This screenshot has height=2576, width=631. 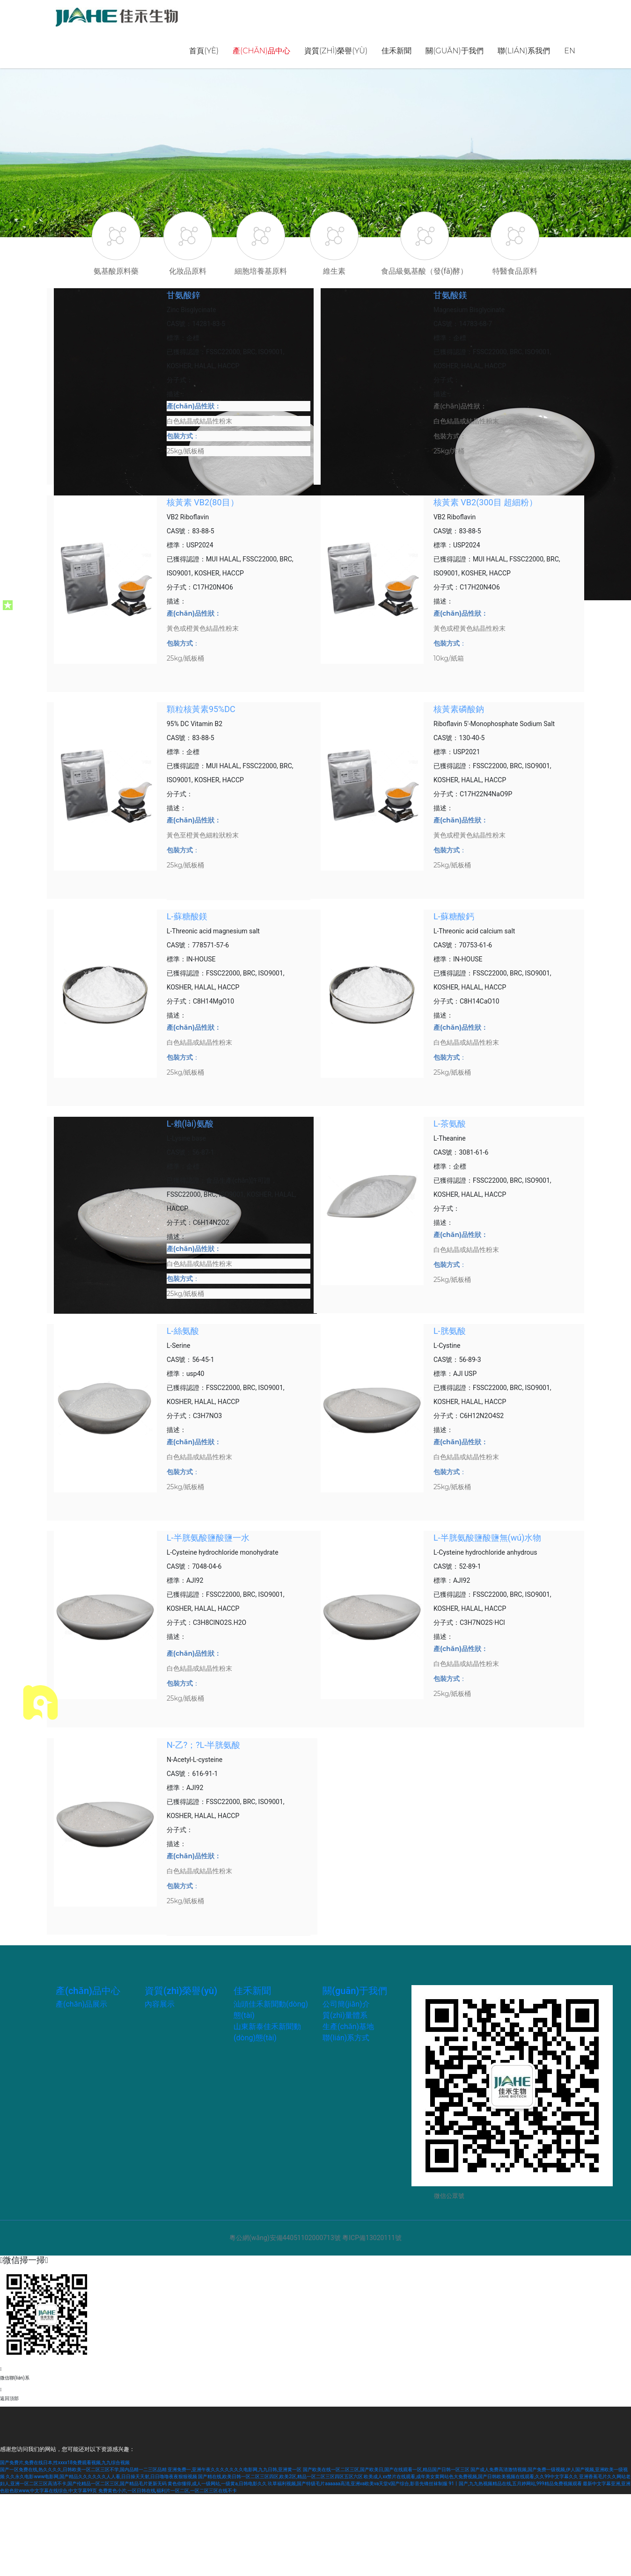 What do you see at coordinates (40, 1703) in the screenshot?
I see `nobara linux distribution logo` at bounding box center [40, 1703].